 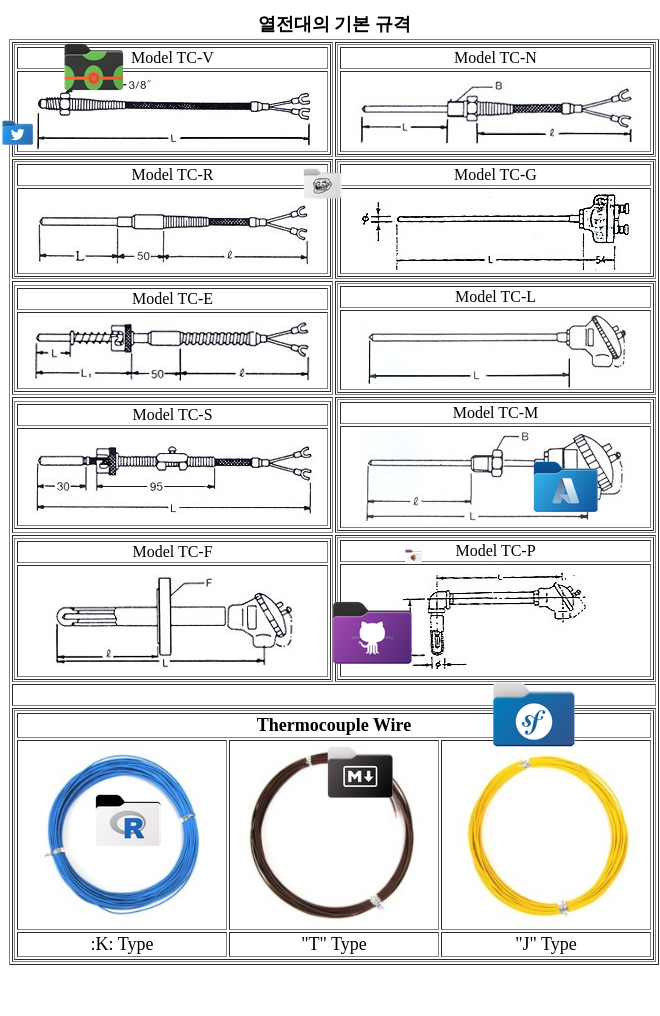 I want to click on open folder containing Twitter-related files, so click(x=17, y=133).